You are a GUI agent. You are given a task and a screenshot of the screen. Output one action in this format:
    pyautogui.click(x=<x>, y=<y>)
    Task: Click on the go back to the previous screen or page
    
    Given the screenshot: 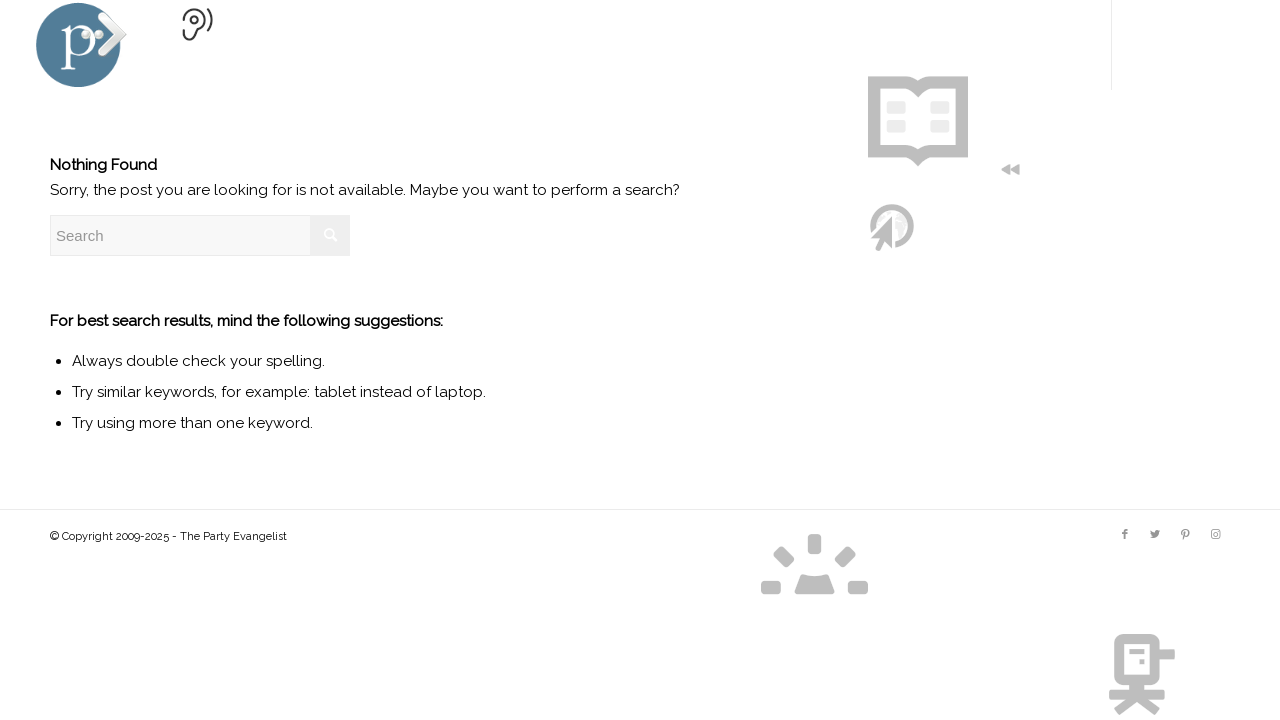 What is the action you would take?
    pyautogui.click(x=103, y=34)
    